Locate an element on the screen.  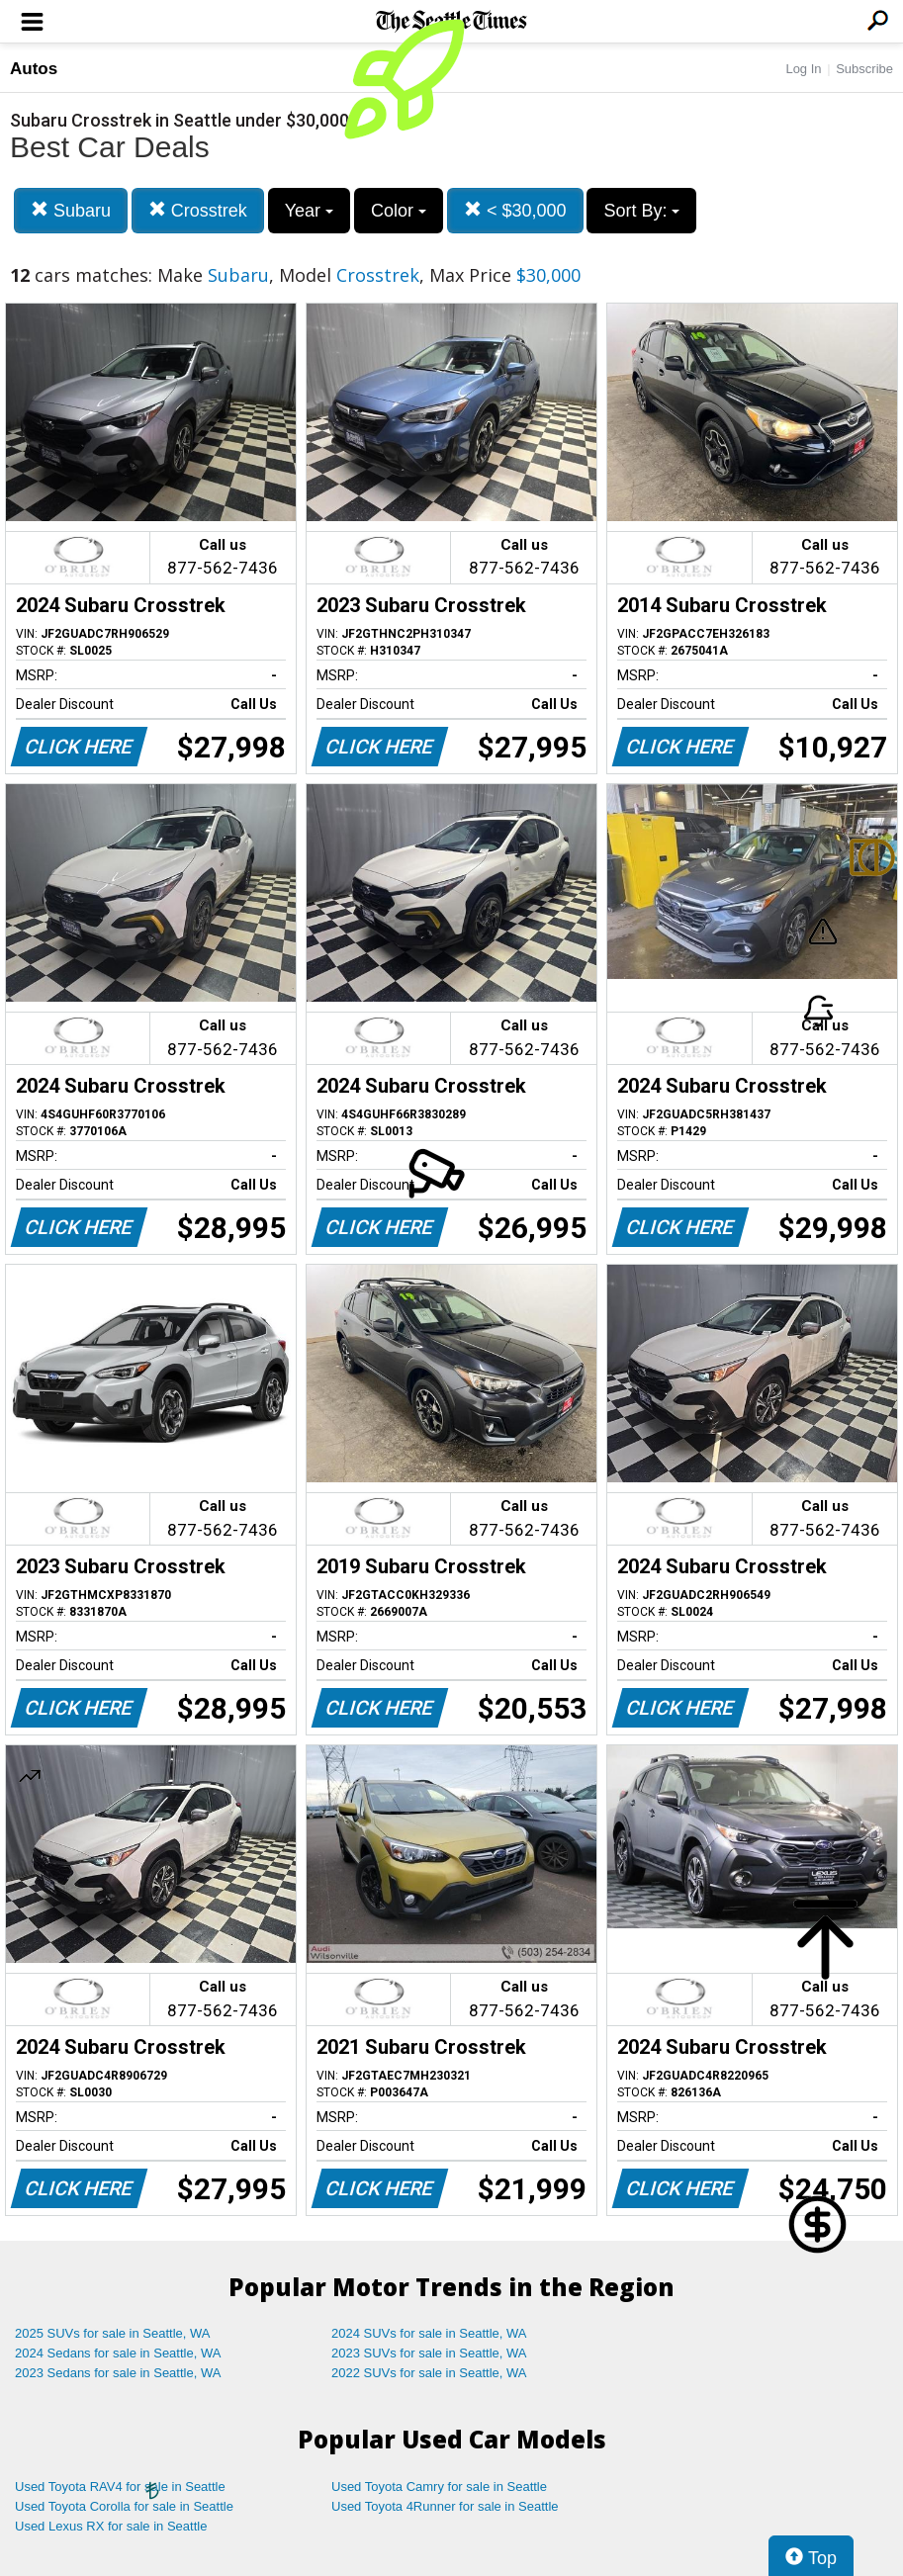
view or select Turkish lira currency is located at coordinates (152, 2490).